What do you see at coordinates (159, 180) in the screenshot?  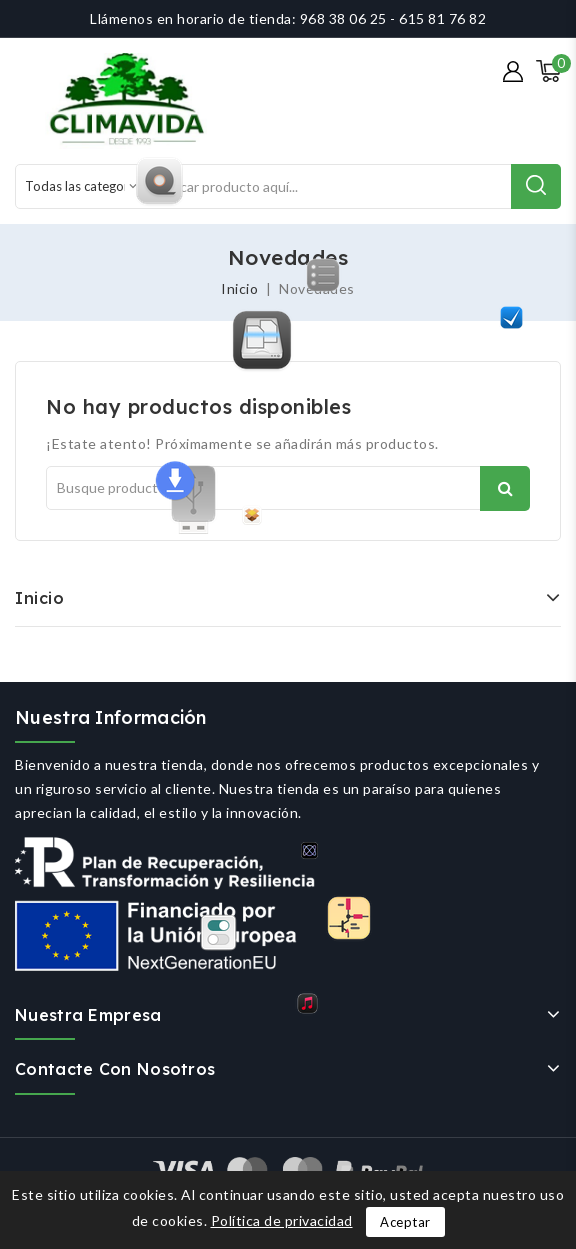 I see `open flatseal to manage flatpak permissions` at bounding box center [159, 180].